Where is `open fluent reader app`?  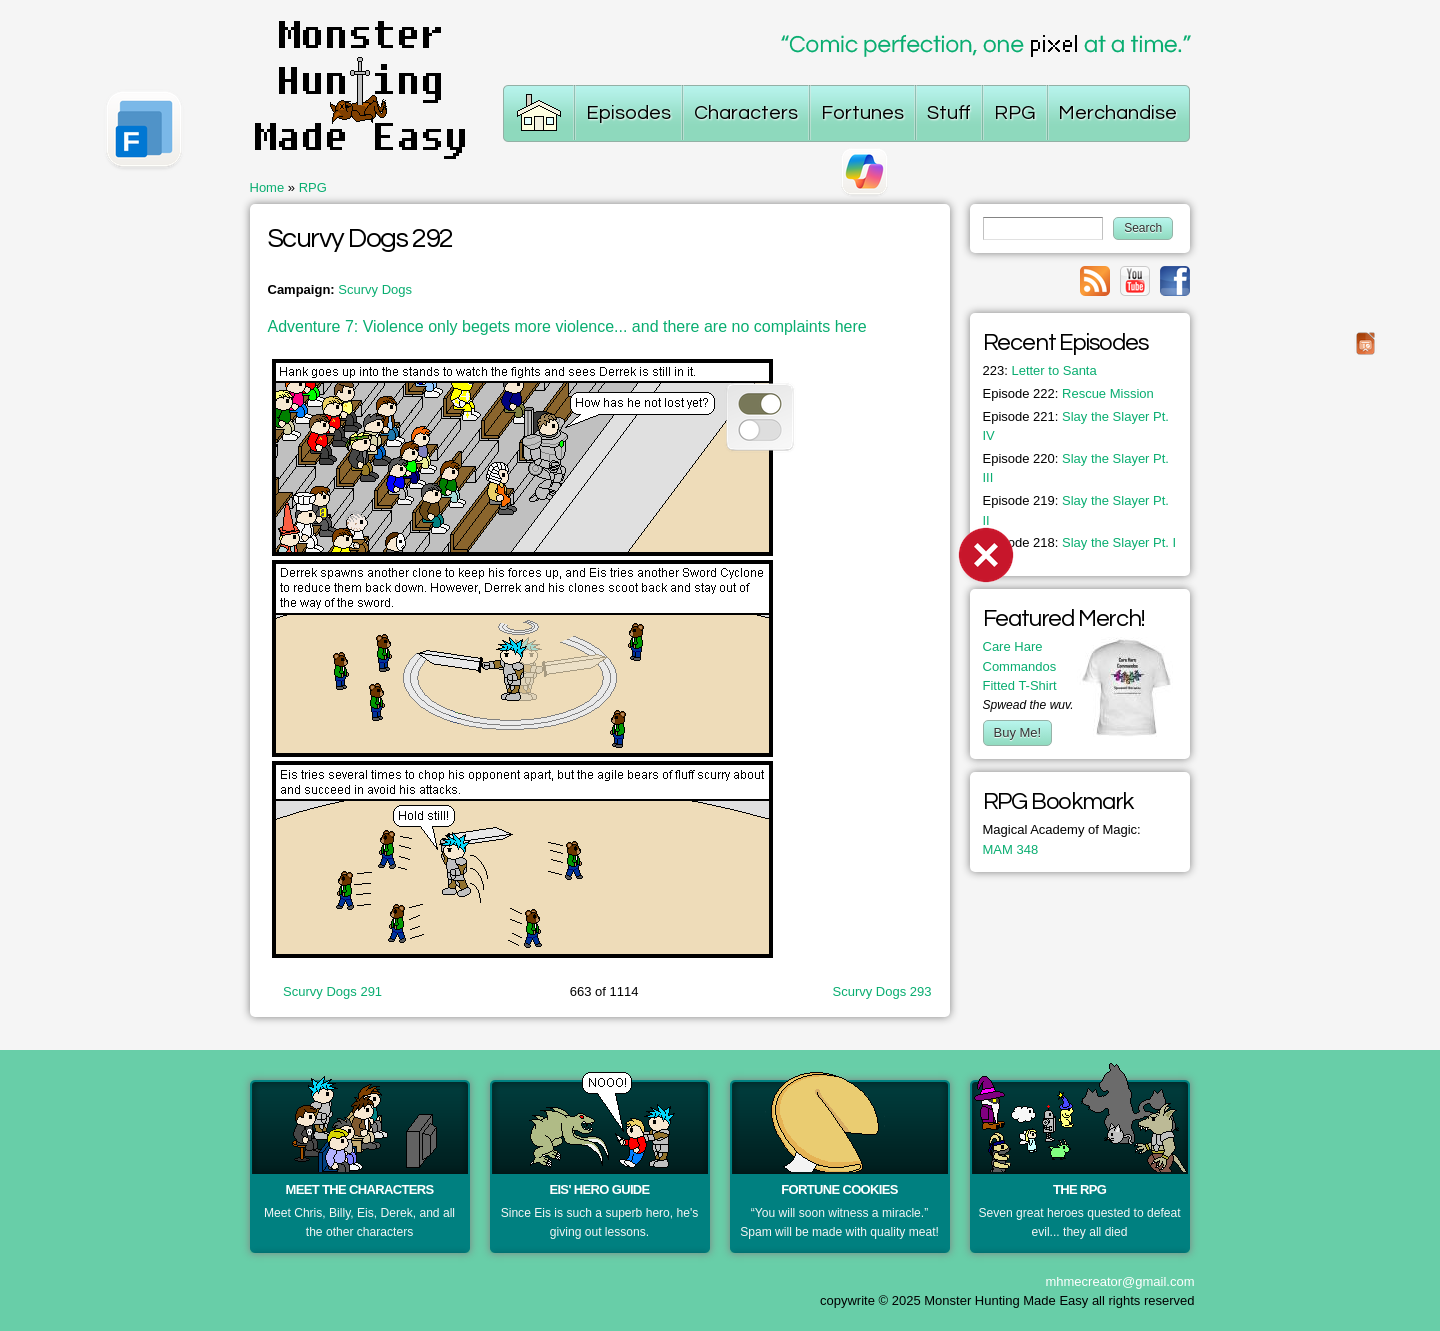
open fluent reader app is located at coordinates (144, 129).